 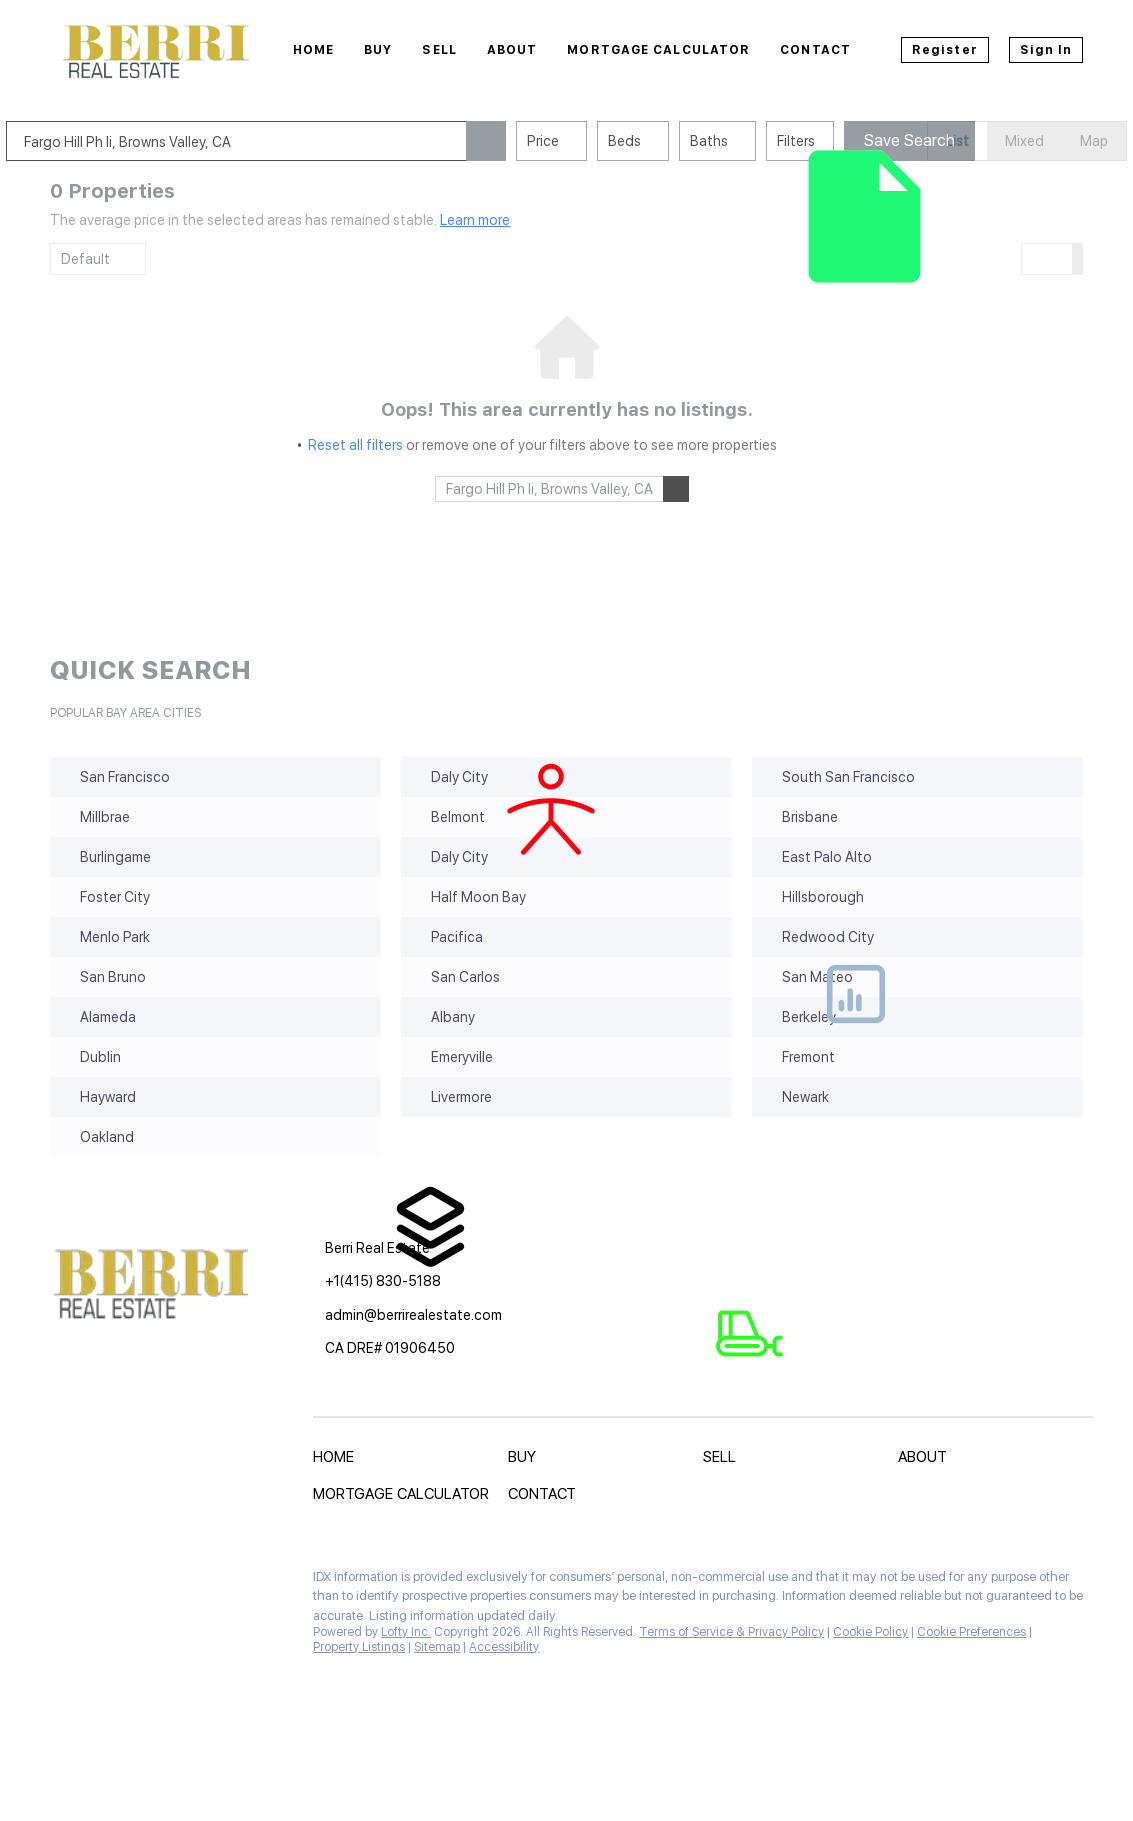 What do you see at coordinates (749, 1333) in the screenshot?
I see `construction or building in progress` at bounding box center [749, 1333].